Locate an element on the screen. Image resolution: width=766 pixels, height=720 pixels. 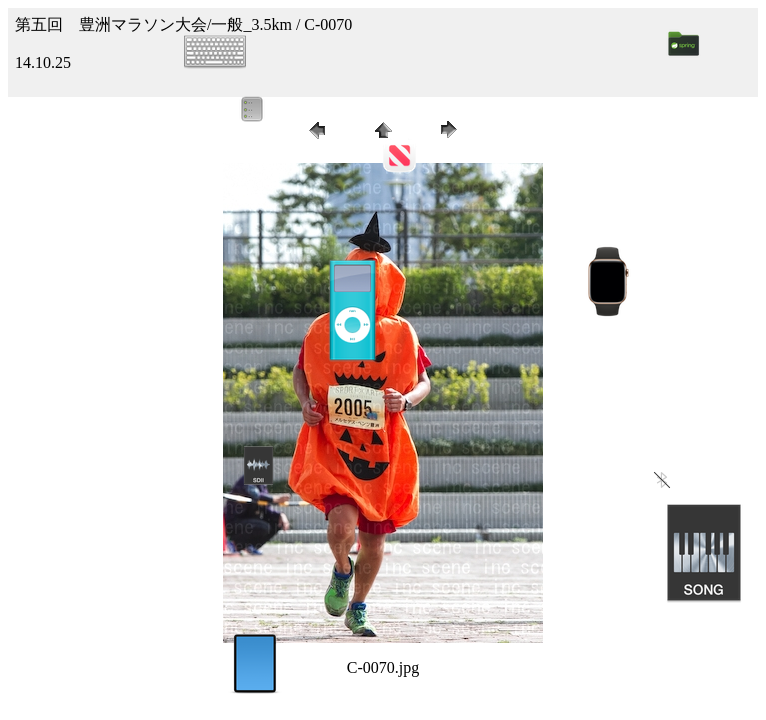
open the Apple News app is located at coordinates (399, 155).